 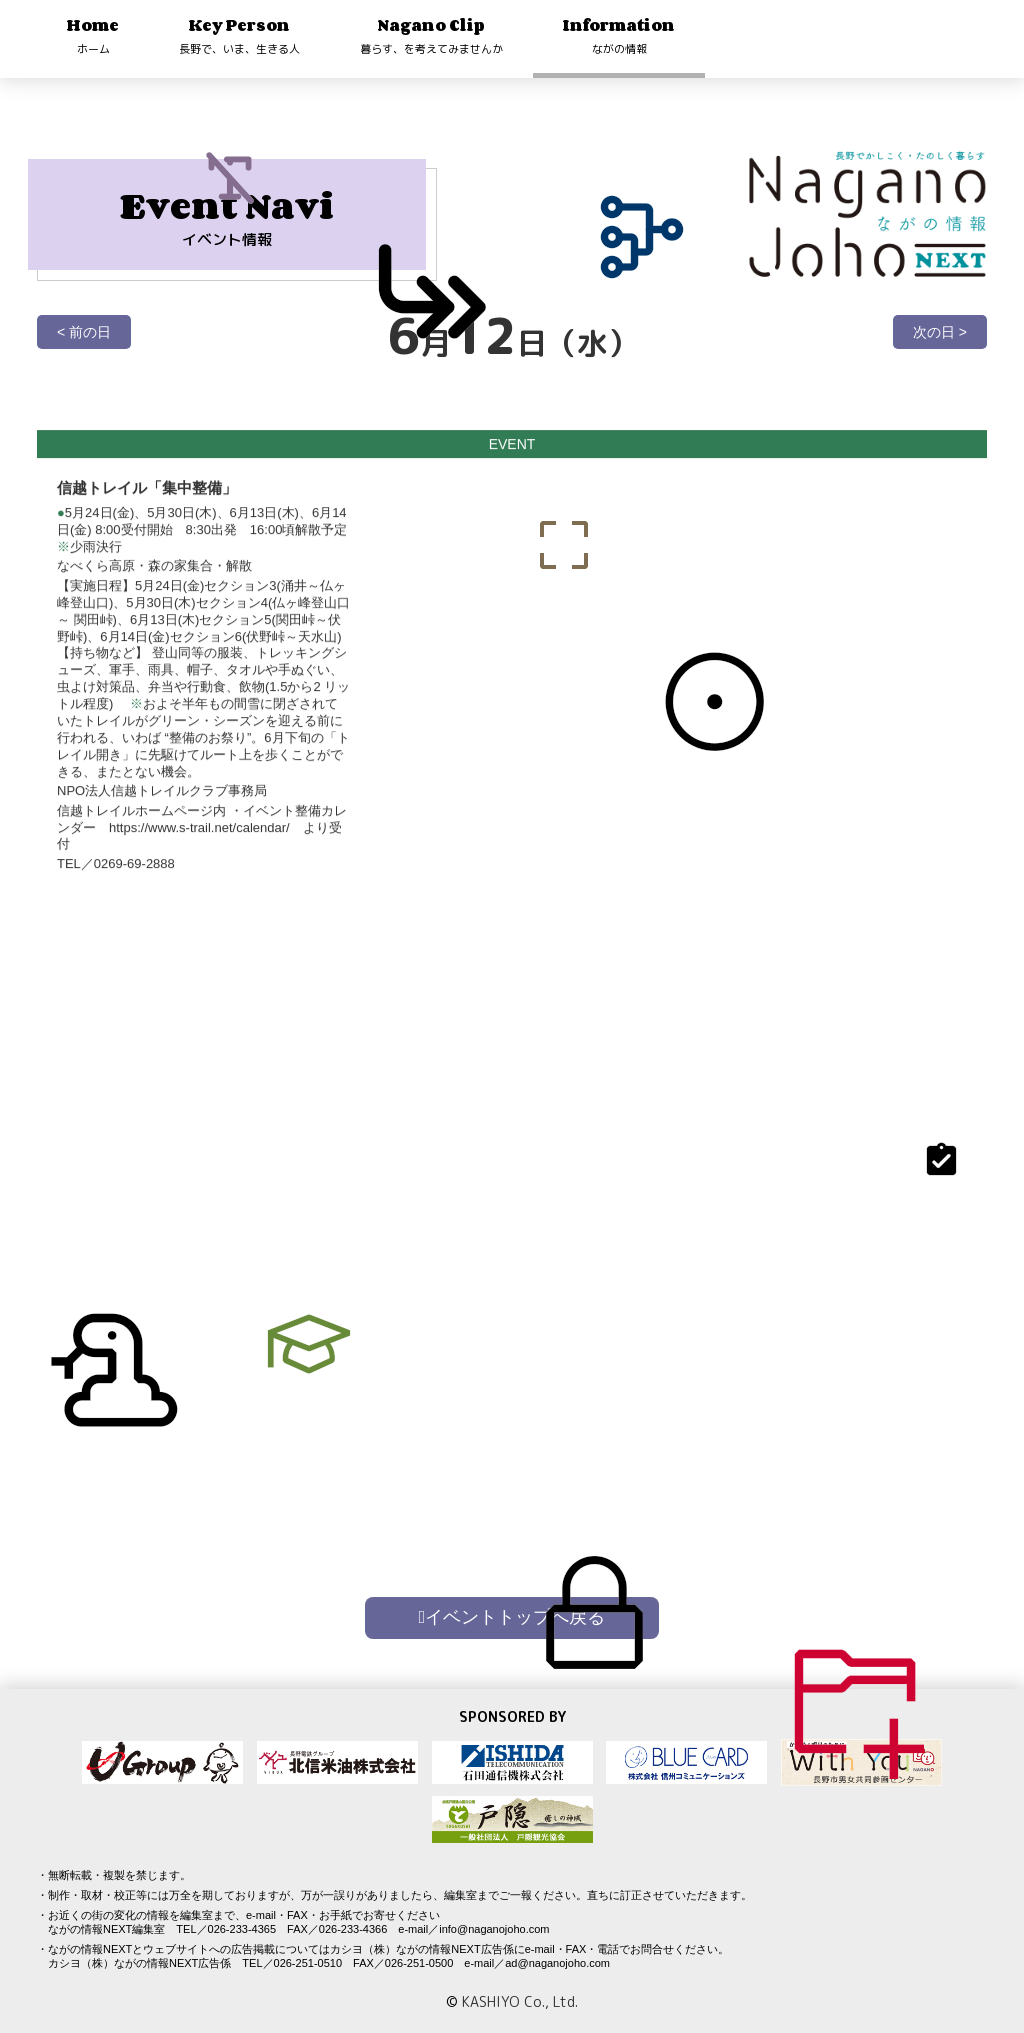 I want to click on view completed tasks or assignments, so click(x=941, y=1160).